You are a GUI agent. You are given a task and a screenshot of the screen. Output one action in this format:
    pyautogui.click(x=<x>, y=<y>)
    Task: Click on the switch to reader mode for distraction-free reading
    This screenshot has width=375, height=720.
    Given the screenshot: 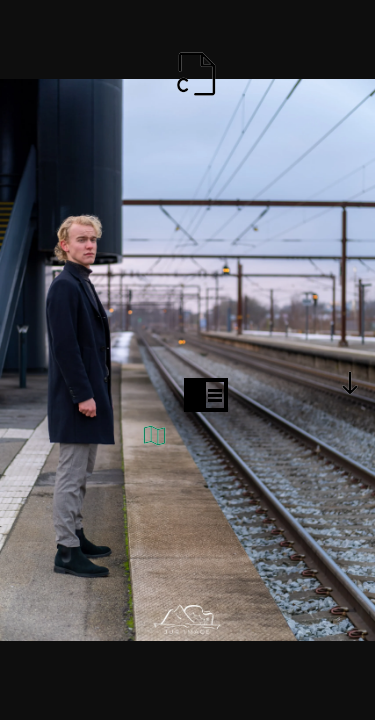 What is the action you would take?
    pyautogui.click(x=206, y=394)
    